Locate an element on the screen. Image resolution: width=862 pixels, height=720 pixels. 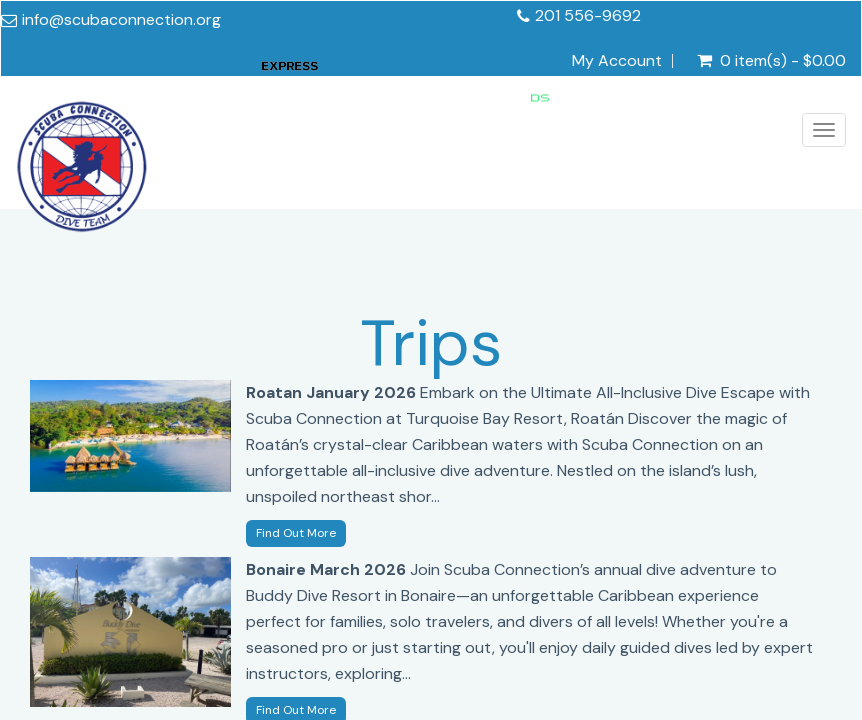
DataStax company logo is located at coordinates (540, 98).